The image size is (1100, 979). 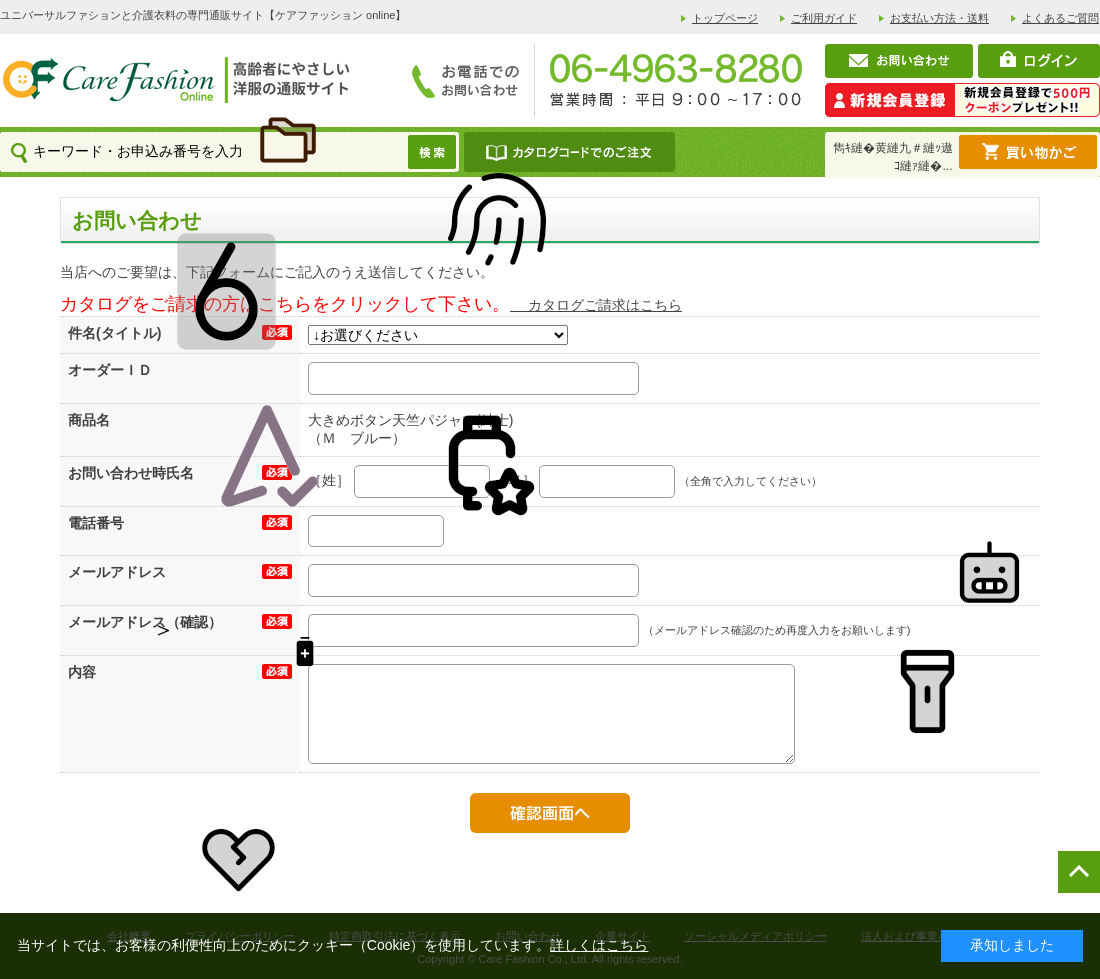 What do you see at coordinates (482, 463) in the screenshot?
I see `mark smartwatch as favorite device` at bounding box center [482, 463].